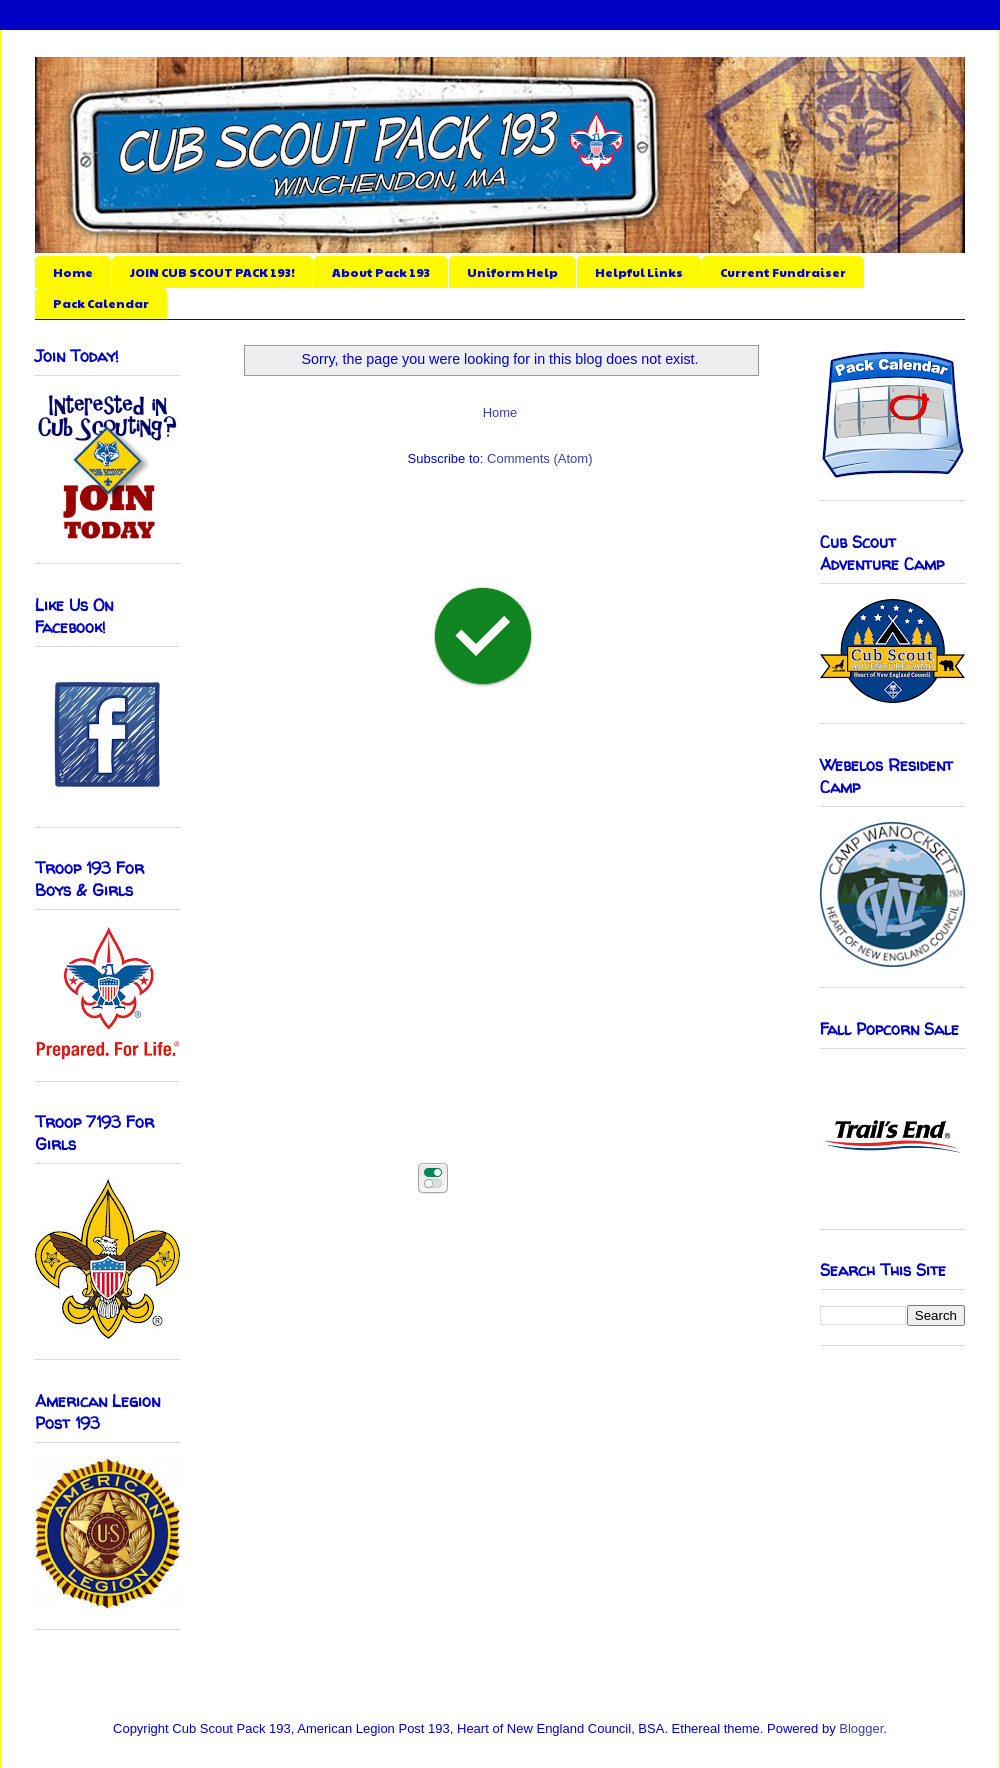 This screenshot has width=1000, height=1768. I want to click on confirm or apply changes, so click(483, 636).